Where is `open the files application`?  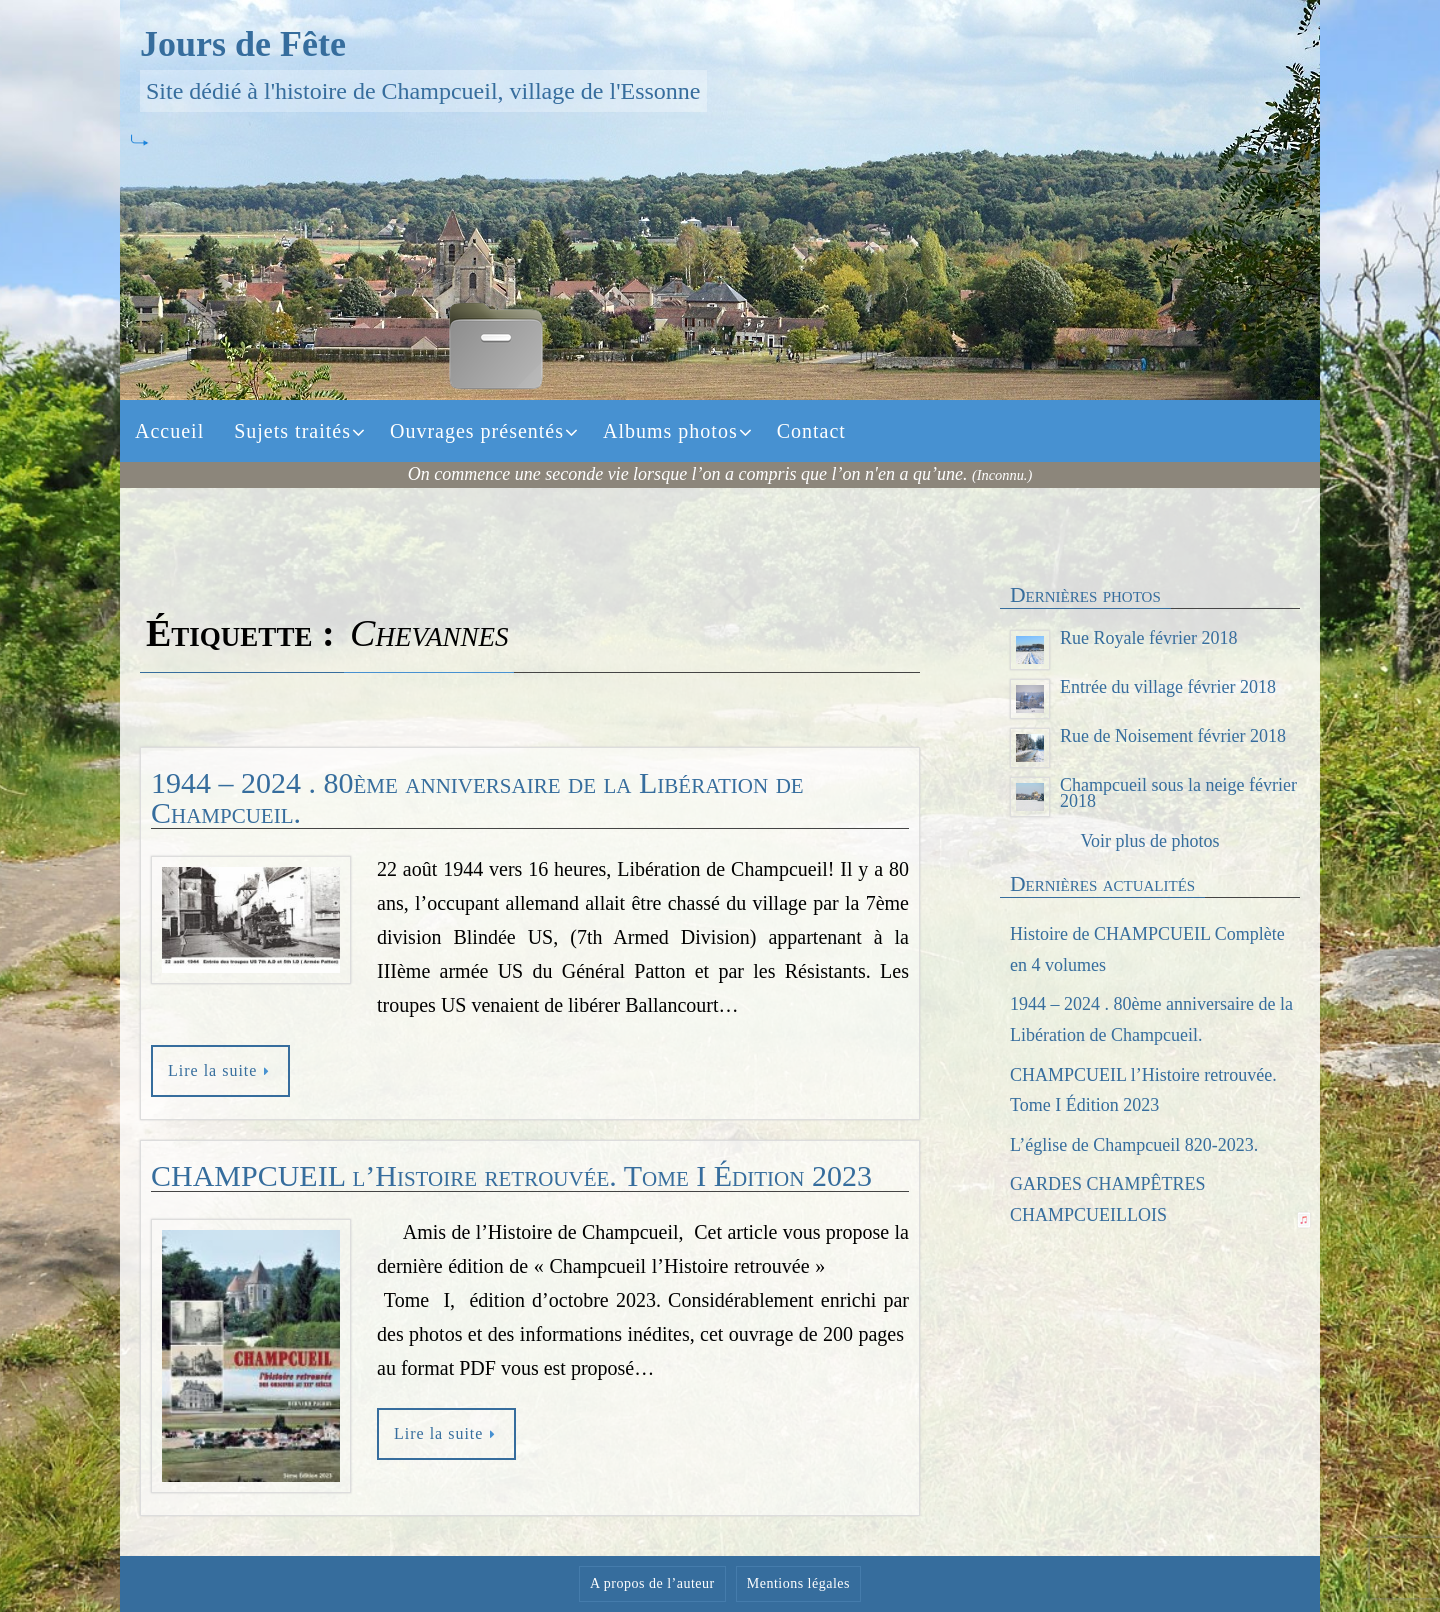 open the files application is located at coordinates (496, 346).